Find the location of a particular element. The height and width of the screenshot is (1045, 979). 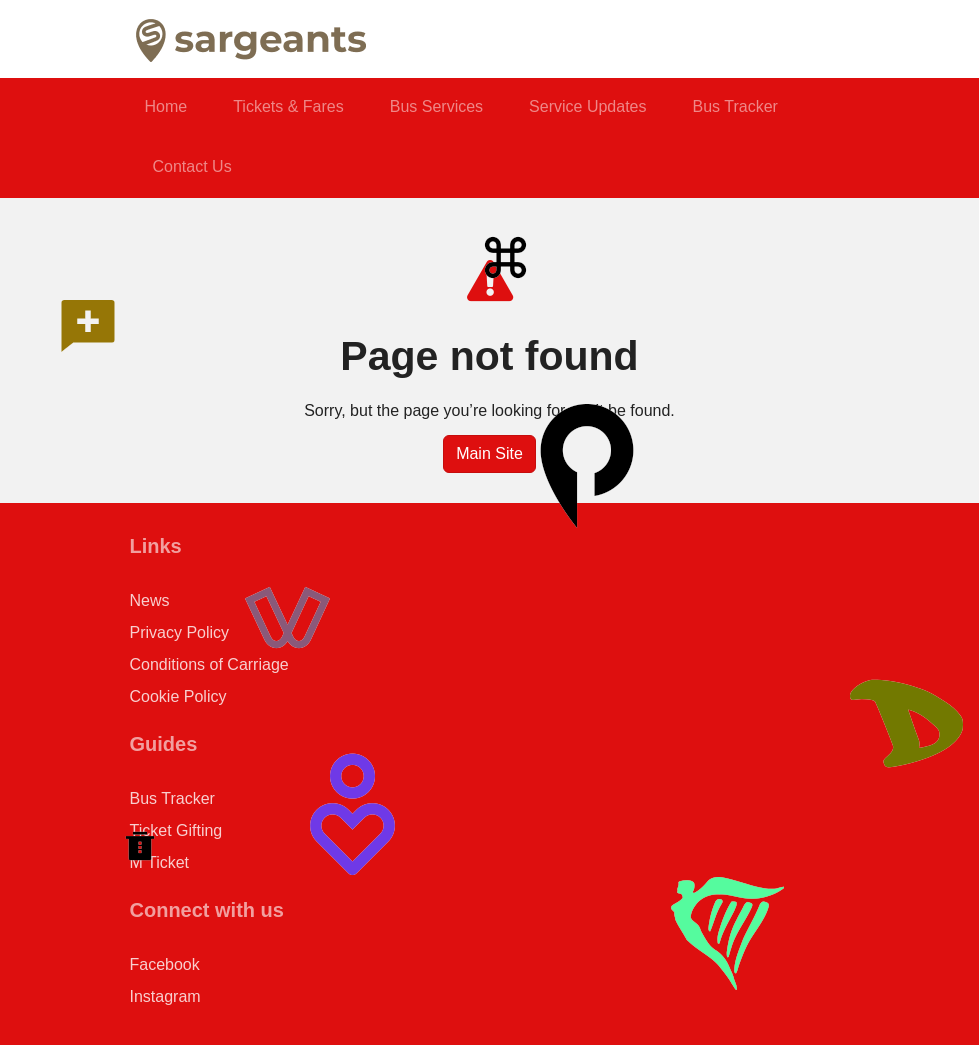

player.me logo is located at coordinates (587, 466).